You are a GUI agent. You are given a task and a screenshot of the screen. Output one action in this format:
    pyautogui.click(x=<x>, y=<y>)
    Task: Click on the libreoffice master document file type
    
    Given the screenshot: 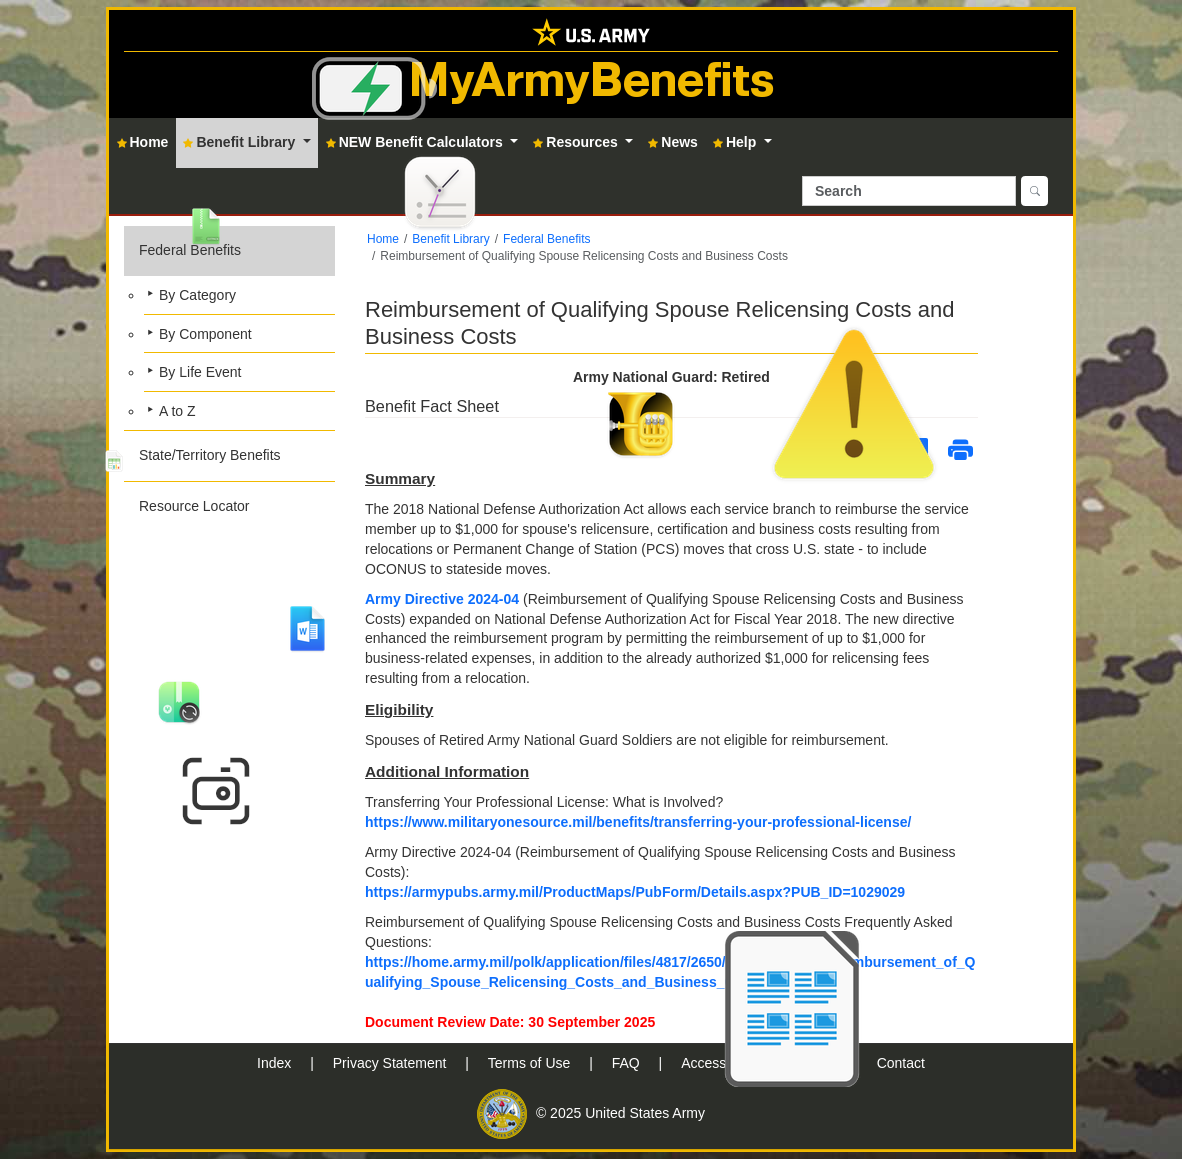 What is the action you would take?
    pyautogui.click(x=792, y=1009)
    